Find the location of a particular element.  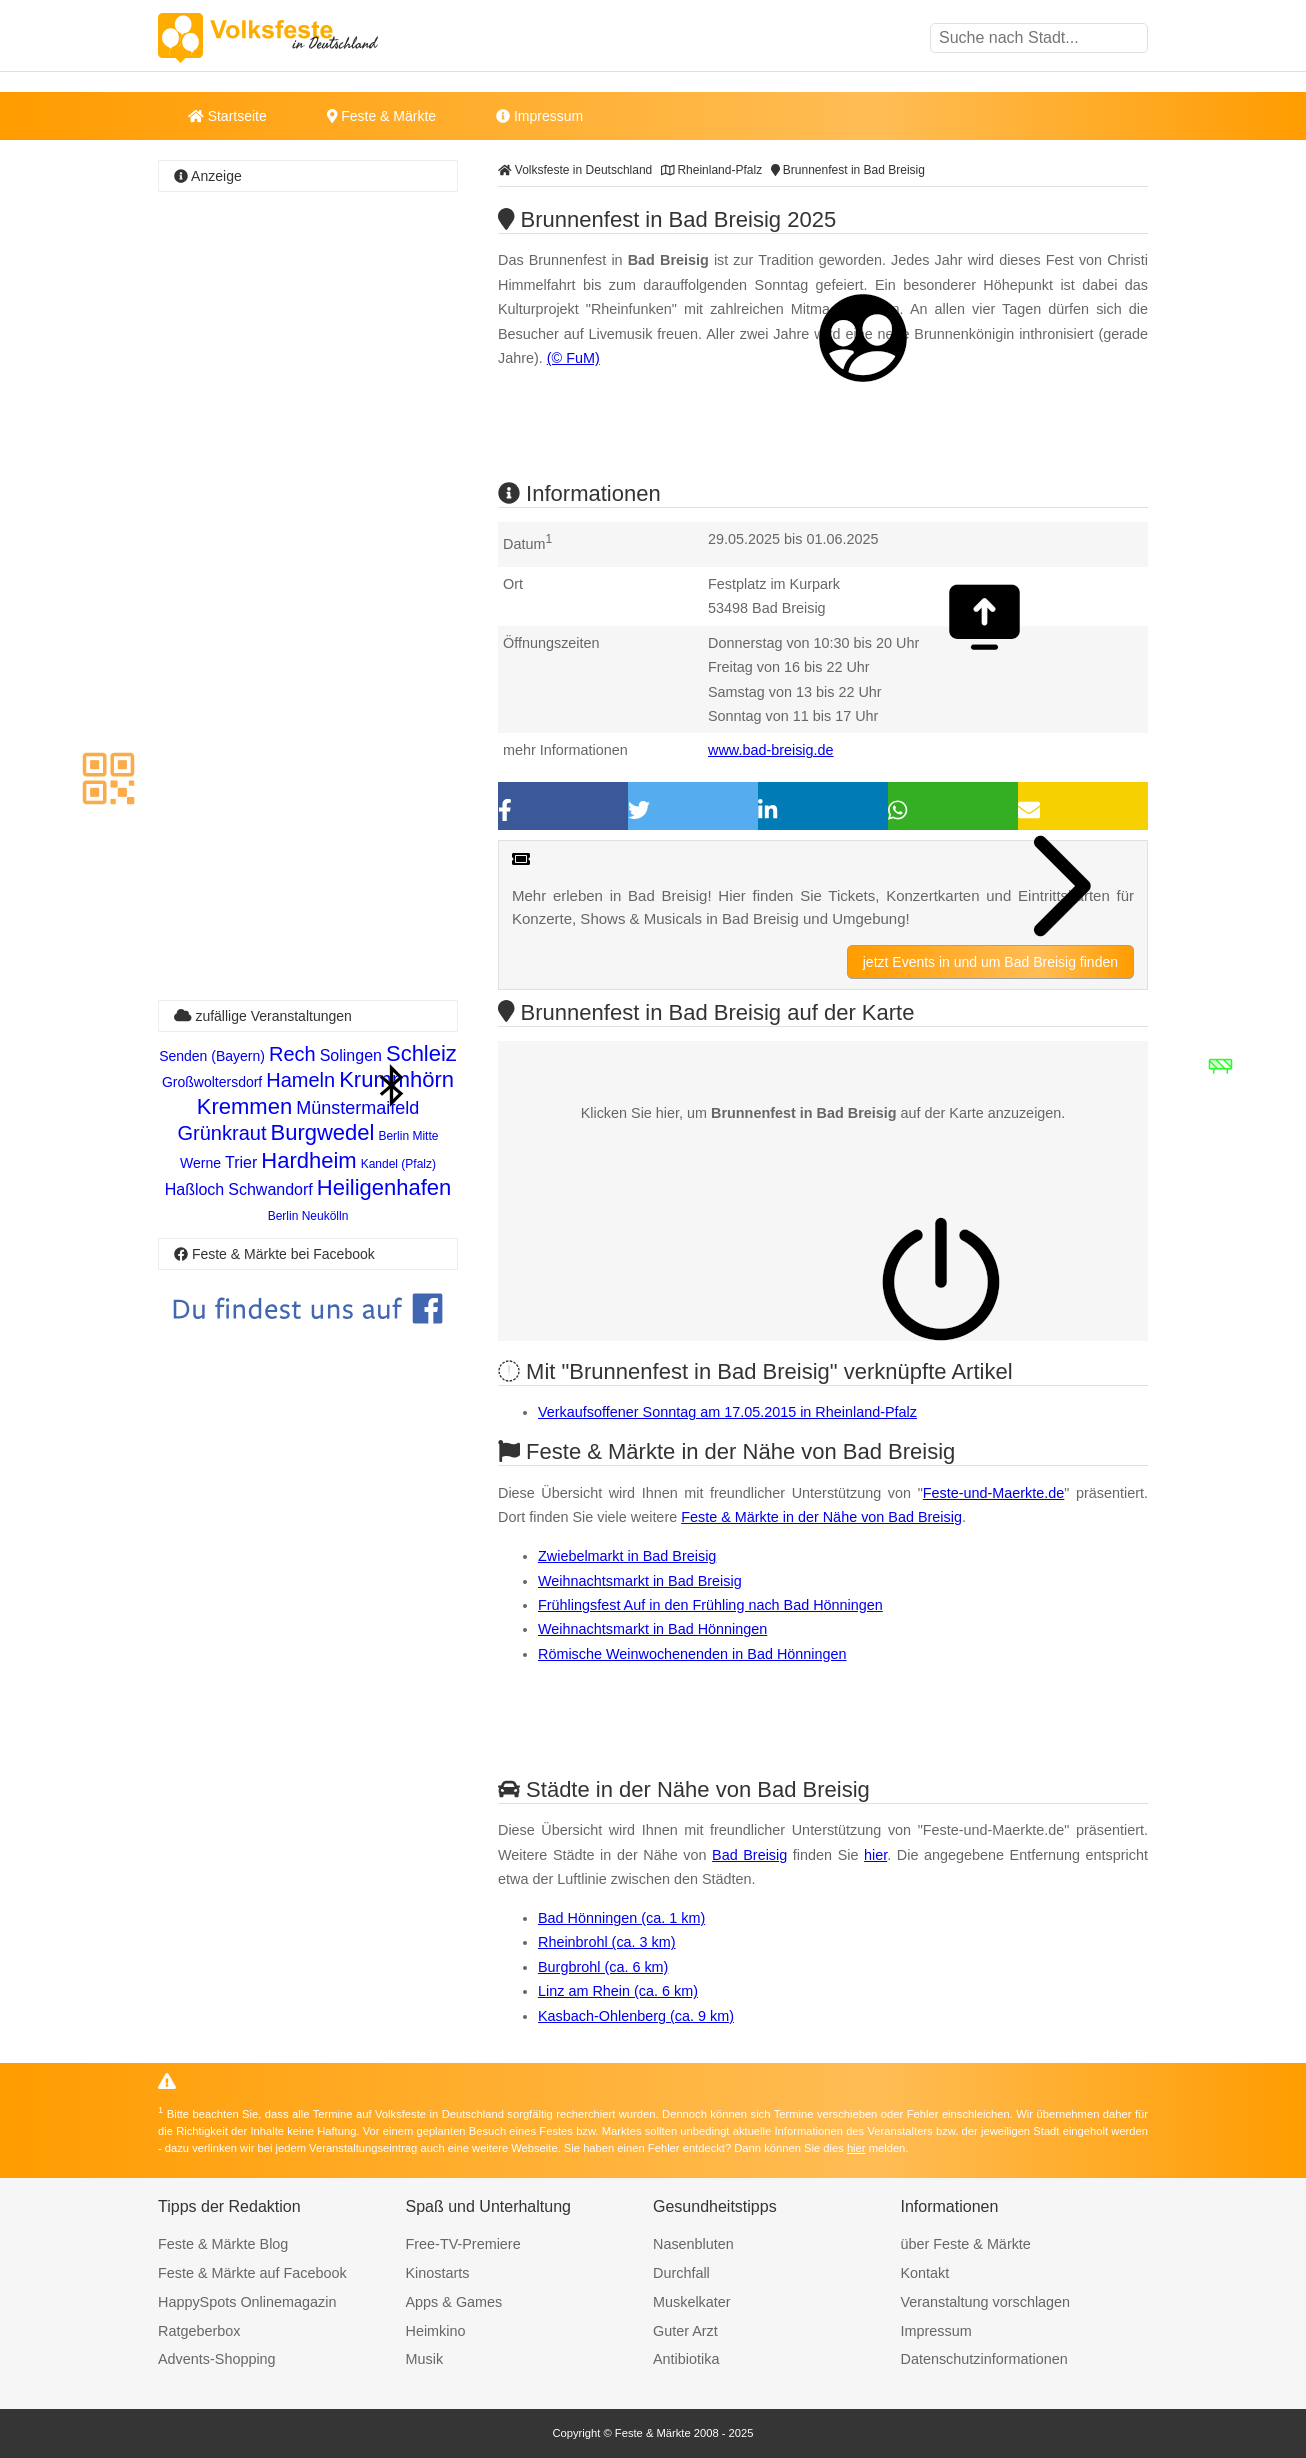

toggle bluetooth connectivity on or off is located at coordinates (391, 1085).